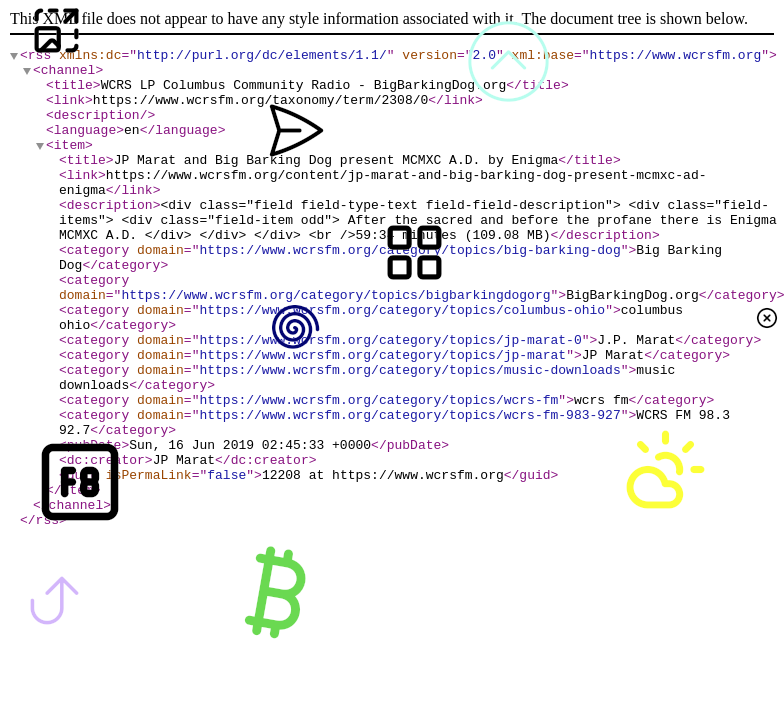 Image resolution: width=784 pixels, height=720 pixels. I want to click on select function key F8, so click(80, 482).